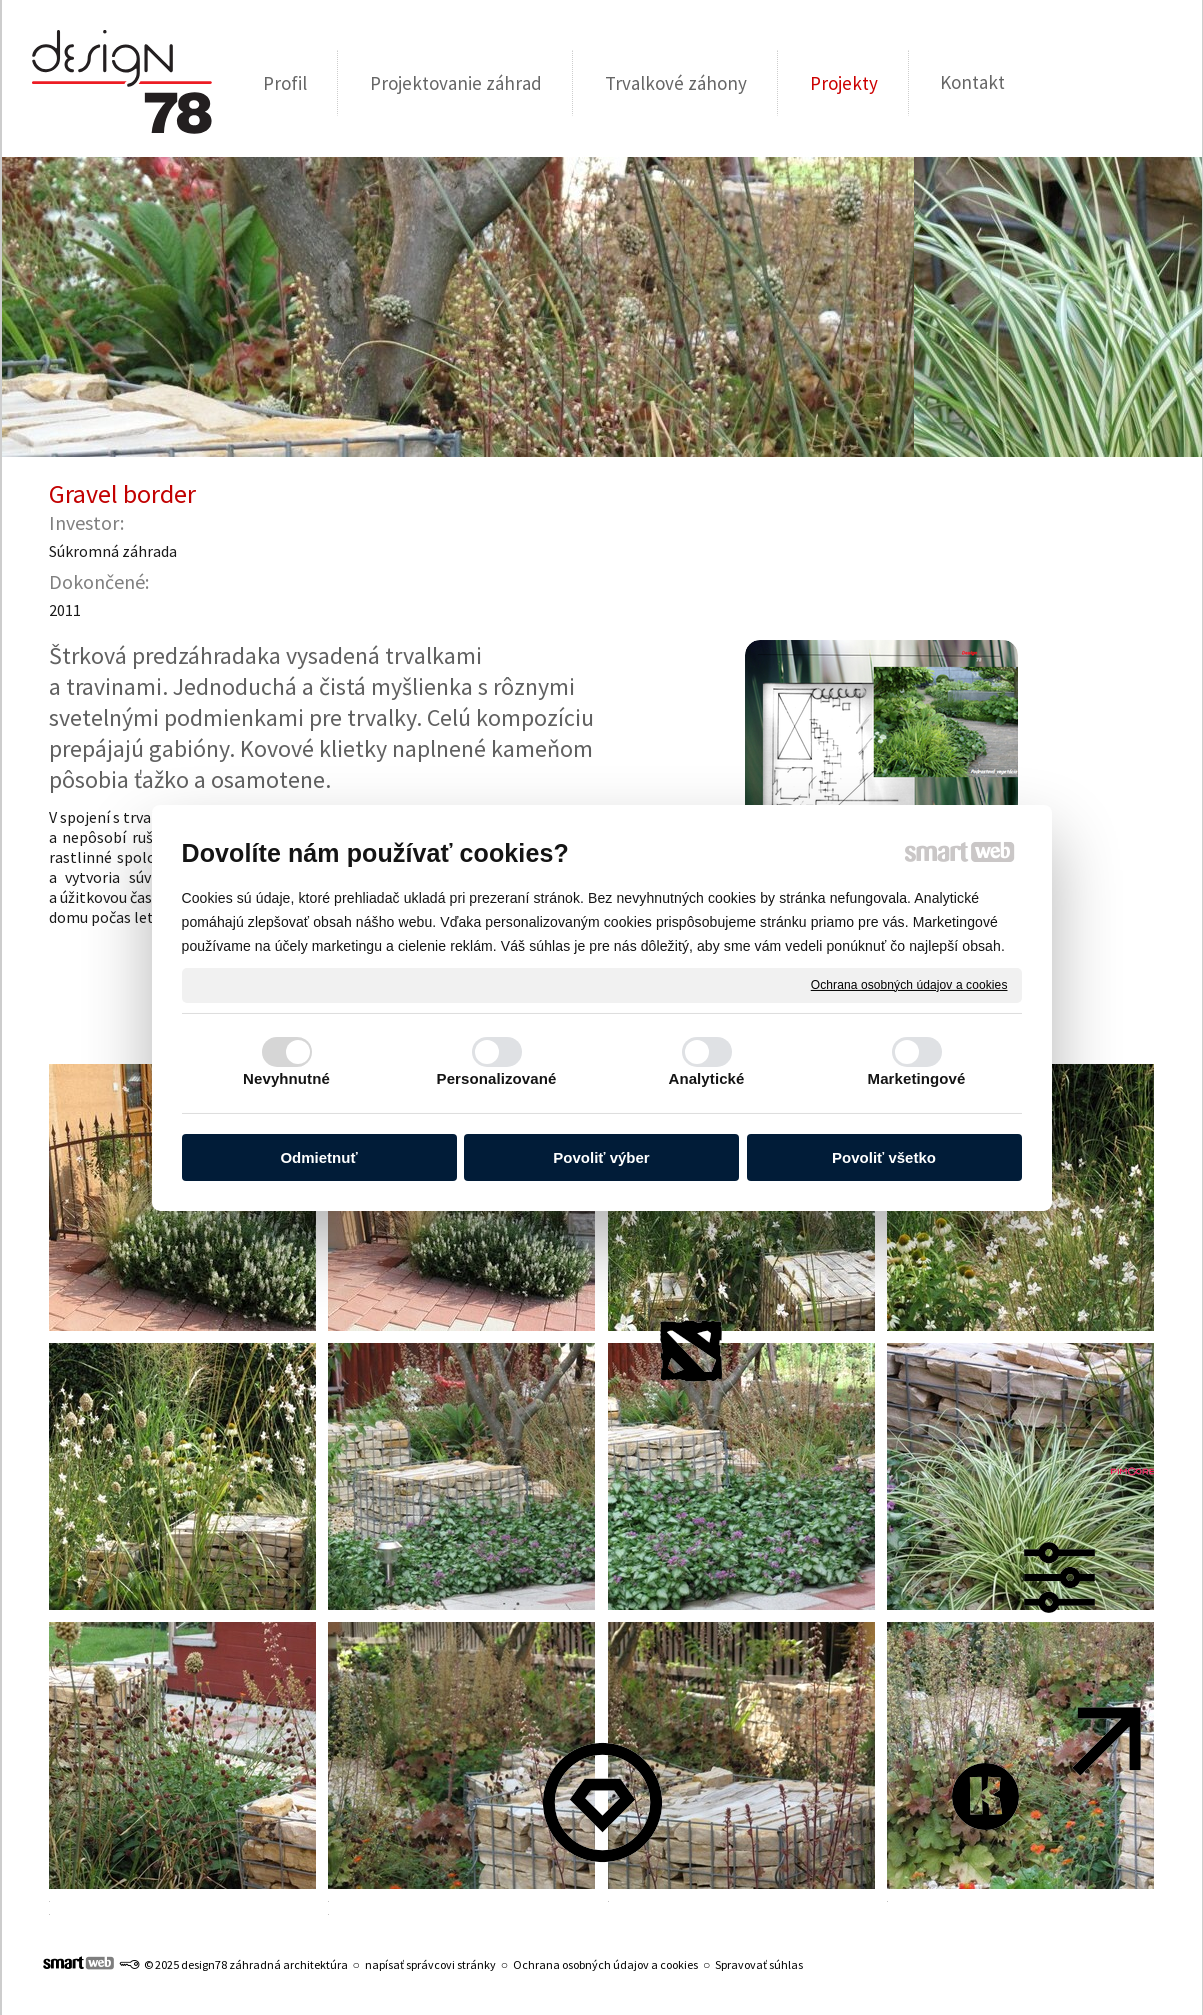 This screenshot has width=1203, height=2015. Describe the element at coordinates (1132, 1471) in the screenshot. I see `pimcore platform logo` at that location.